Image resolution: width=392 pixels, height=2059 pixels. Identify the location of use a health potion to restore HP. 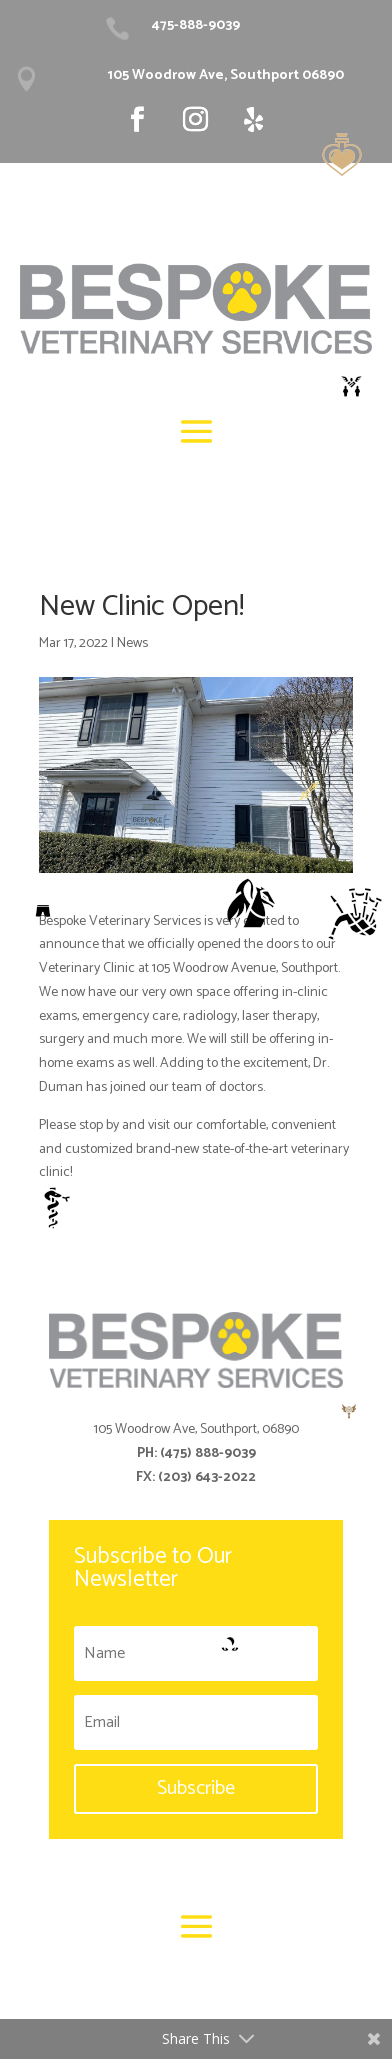
(342, 155).